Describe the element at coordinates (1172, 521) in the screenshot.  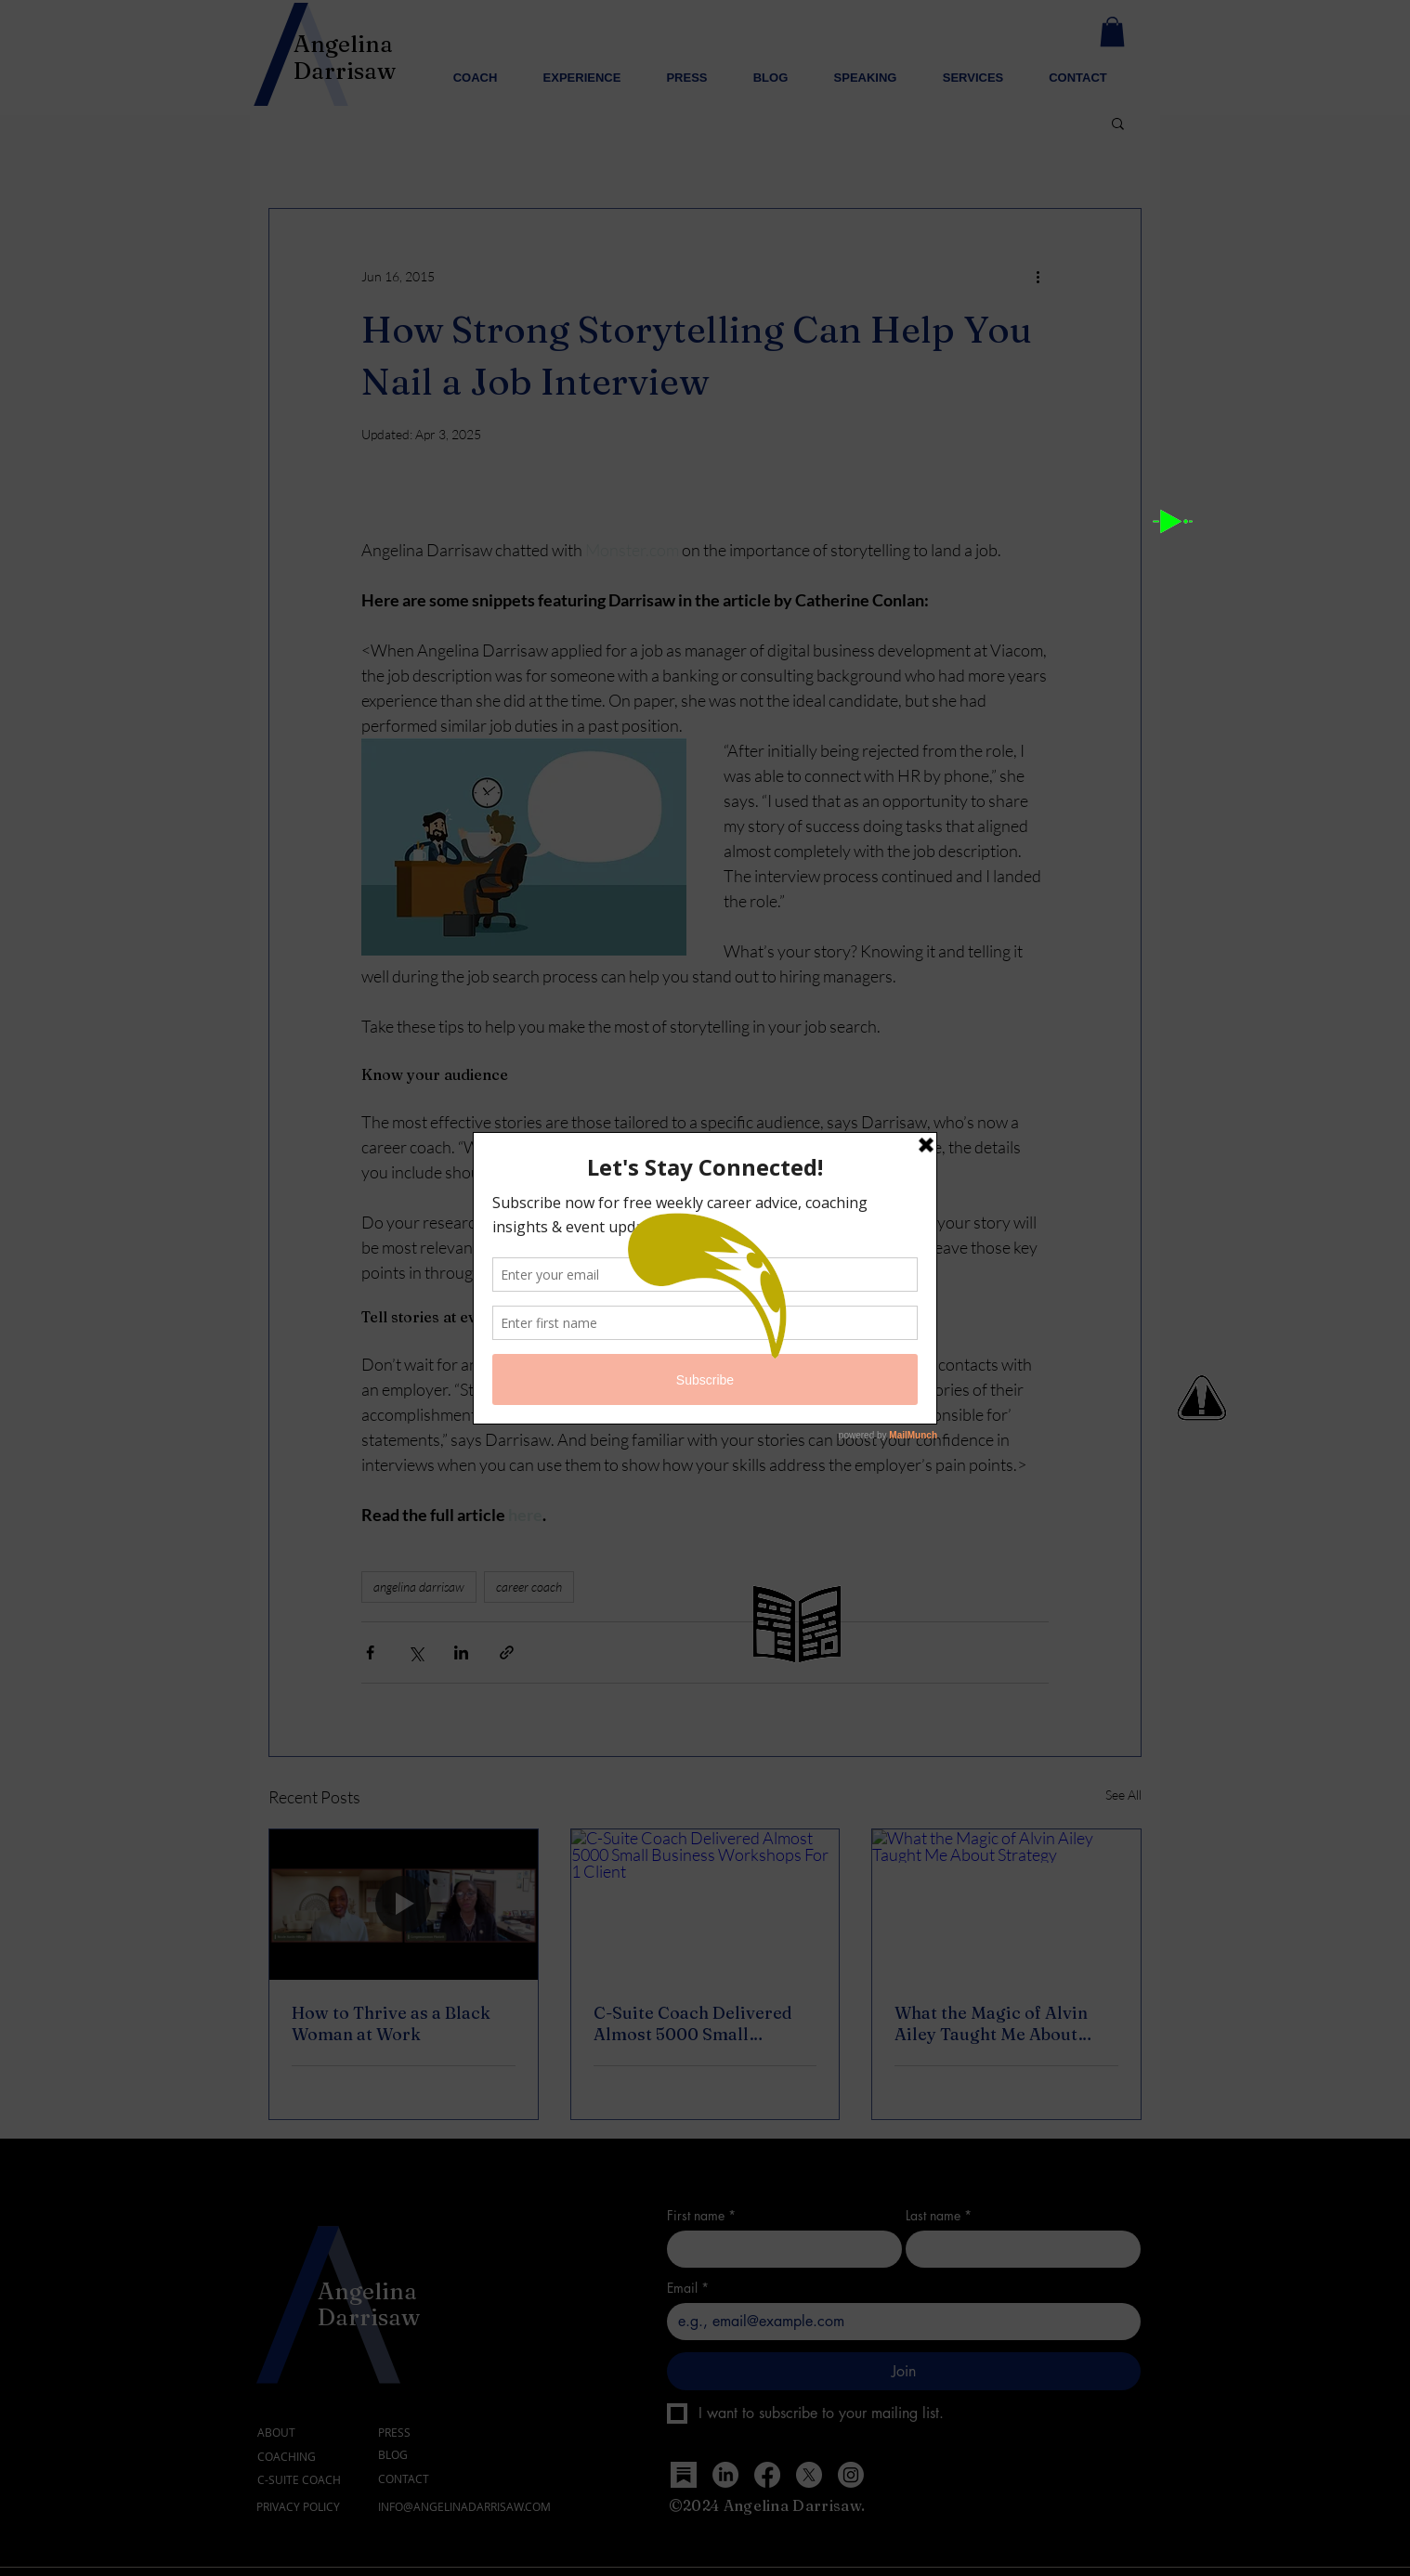
I see `represents a NOT logic gate in circuit design` at that location.